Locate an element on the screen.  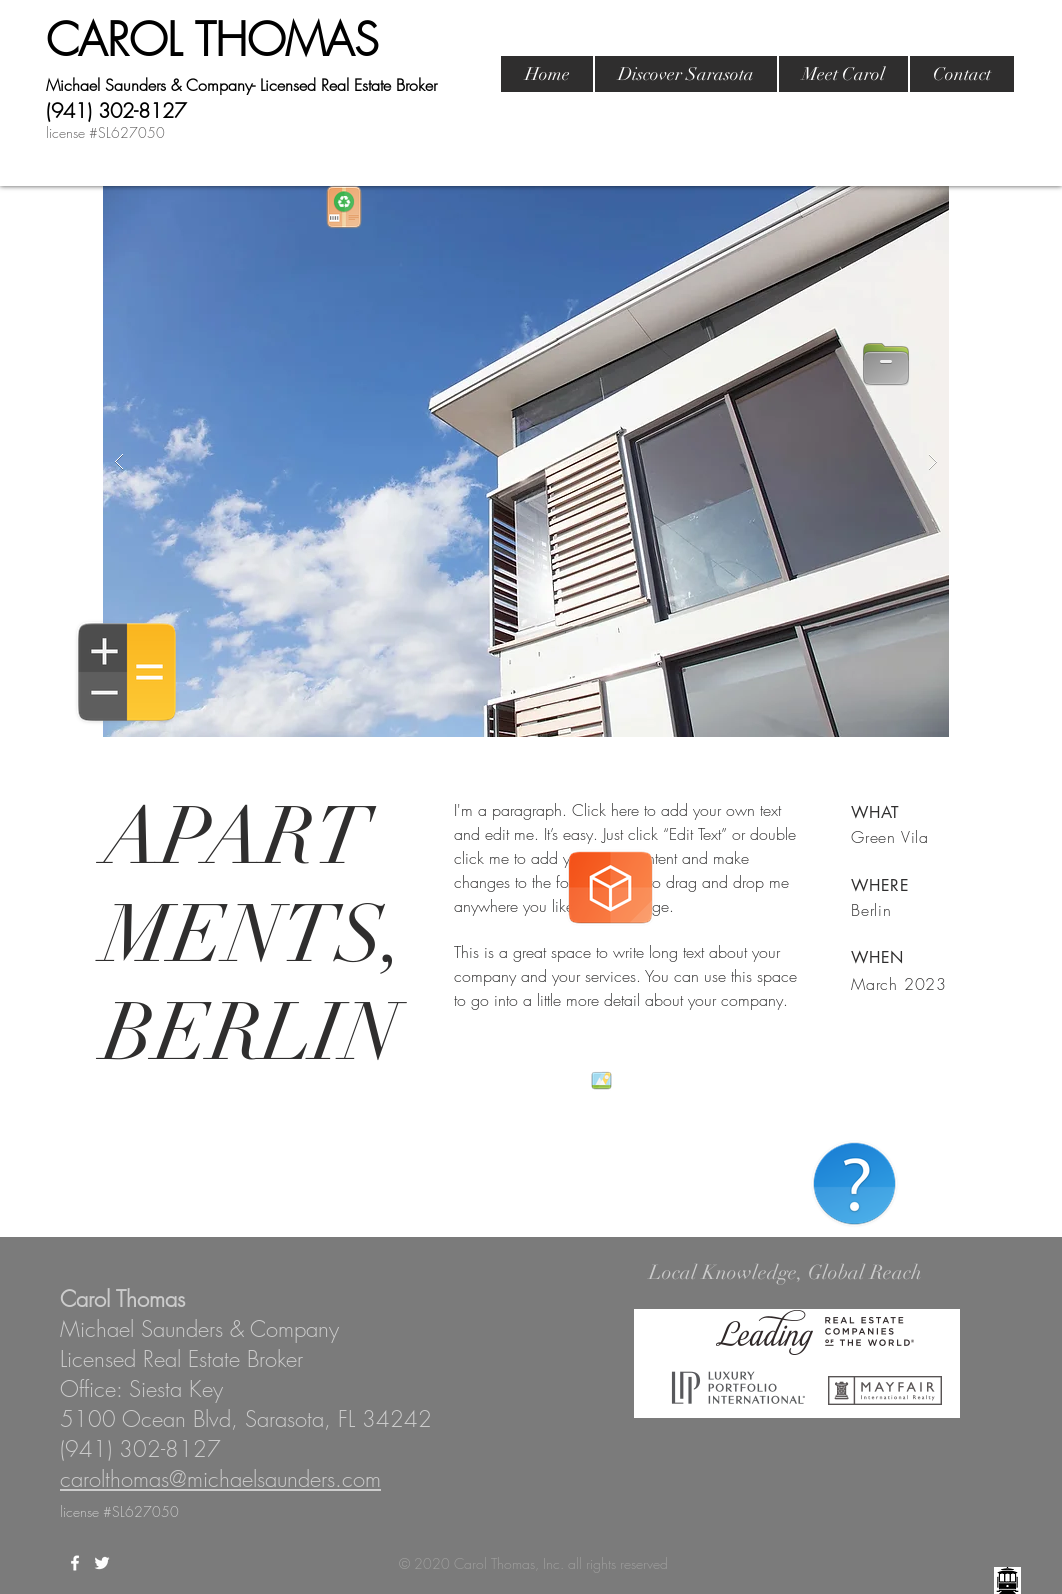
indicates package cleanup or removal in progress is located at coordinates (344, 207).